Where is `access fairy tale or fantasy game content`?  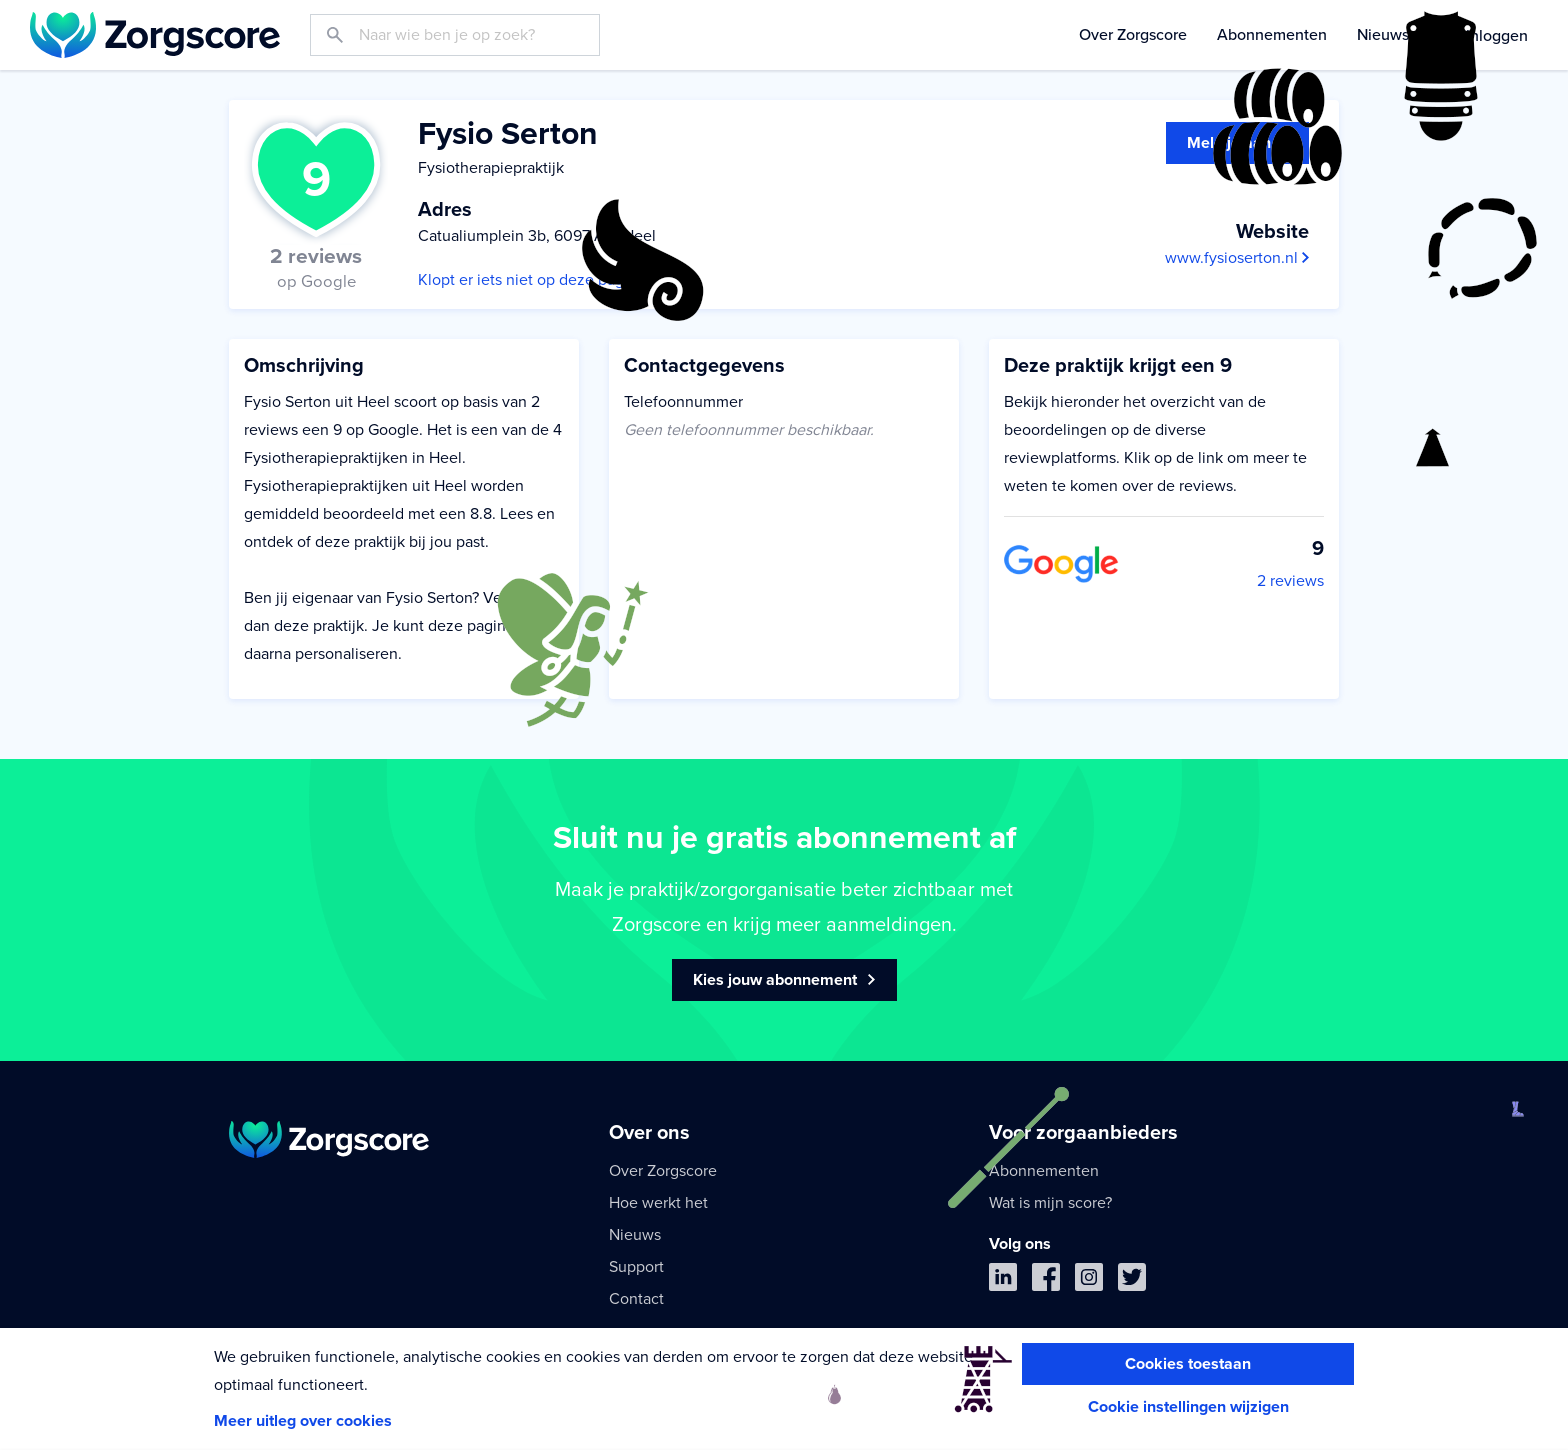 access fairy tale or fantasy game content is located at coordinates (573, 650).